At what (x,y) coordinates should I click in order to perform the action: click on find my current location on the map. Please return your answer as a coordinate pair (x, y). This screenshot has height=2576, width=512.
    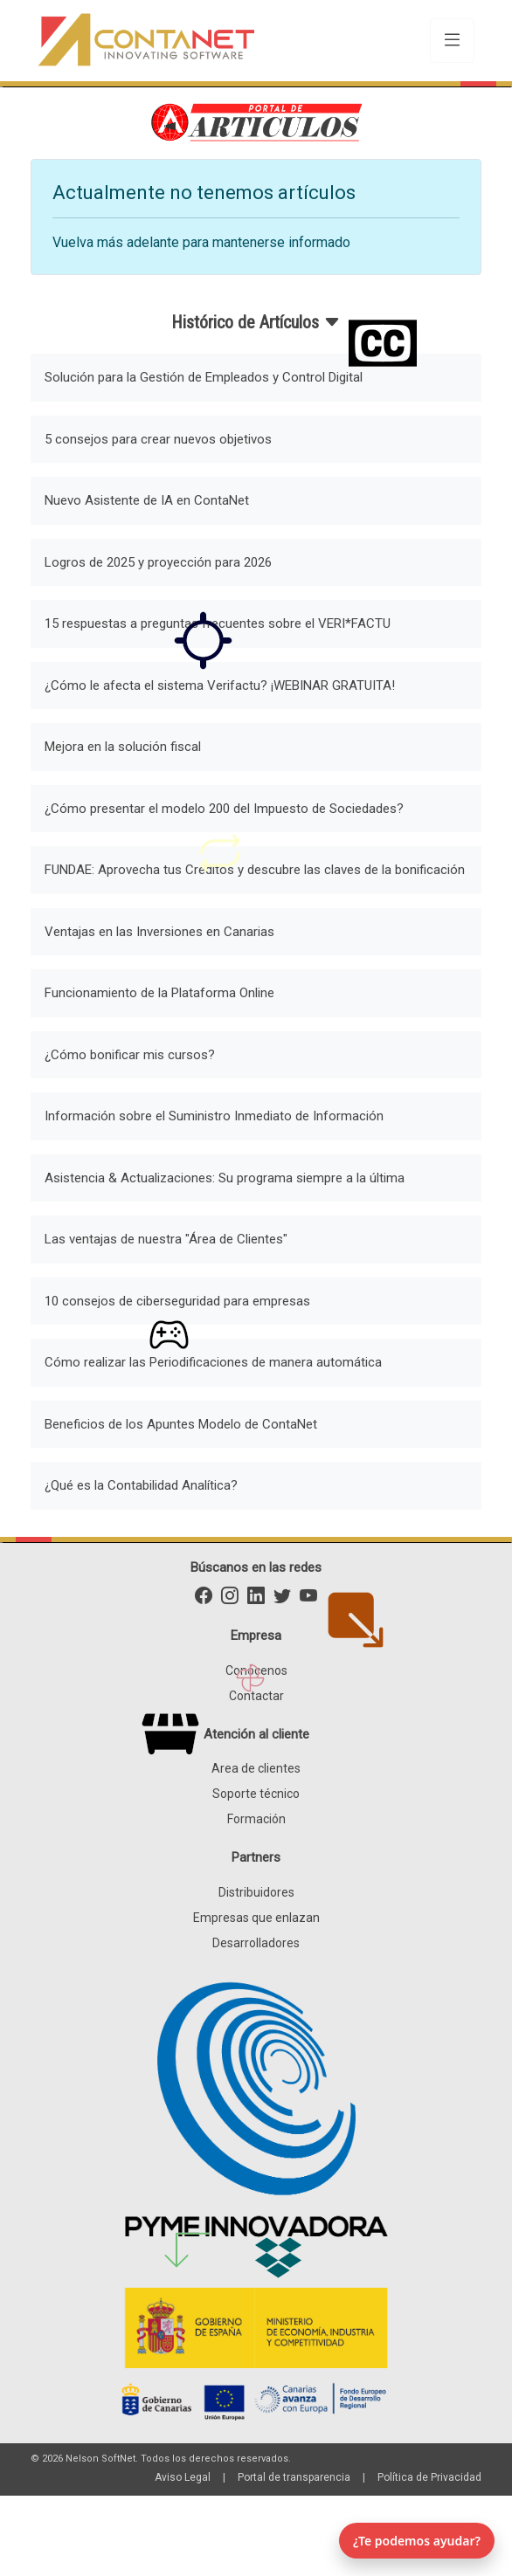
    Looking at the image, I should click on (203, 640).